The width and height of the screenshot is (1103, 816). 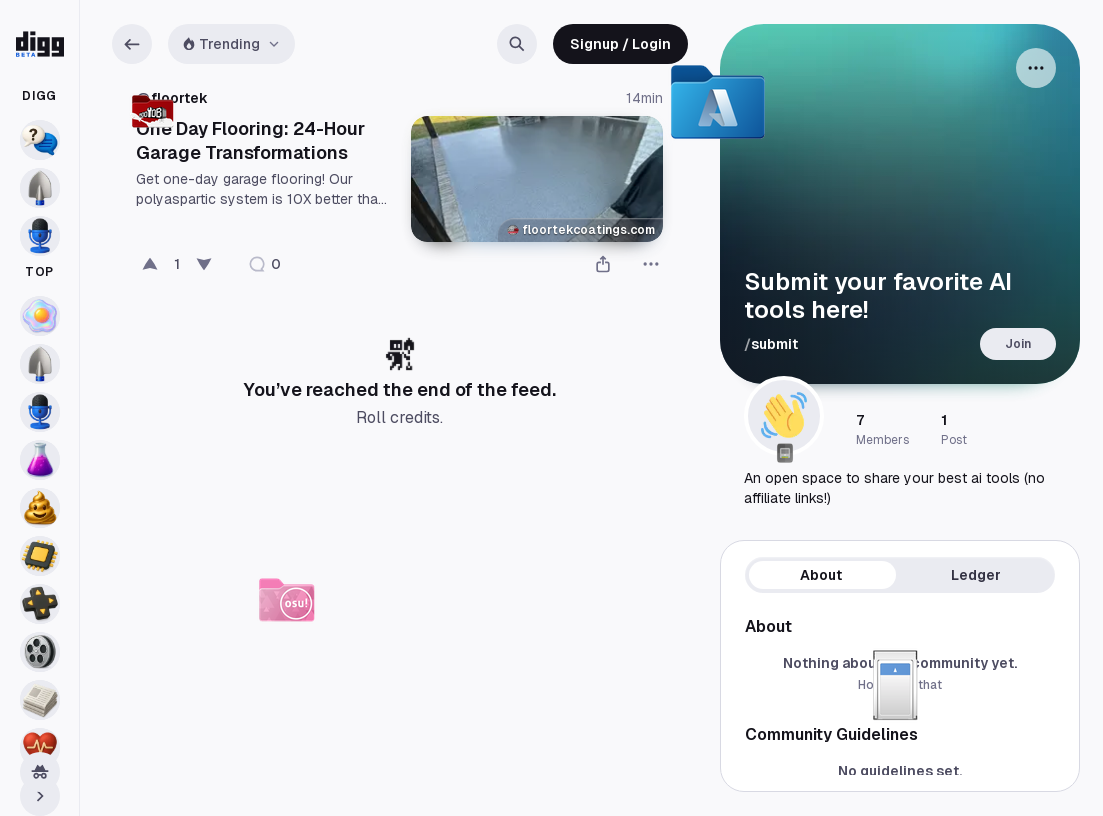 What do you see at coordinates (785, 453) in the screenshot?
I see `NES game ROM file` at bounding box center [785, 453].